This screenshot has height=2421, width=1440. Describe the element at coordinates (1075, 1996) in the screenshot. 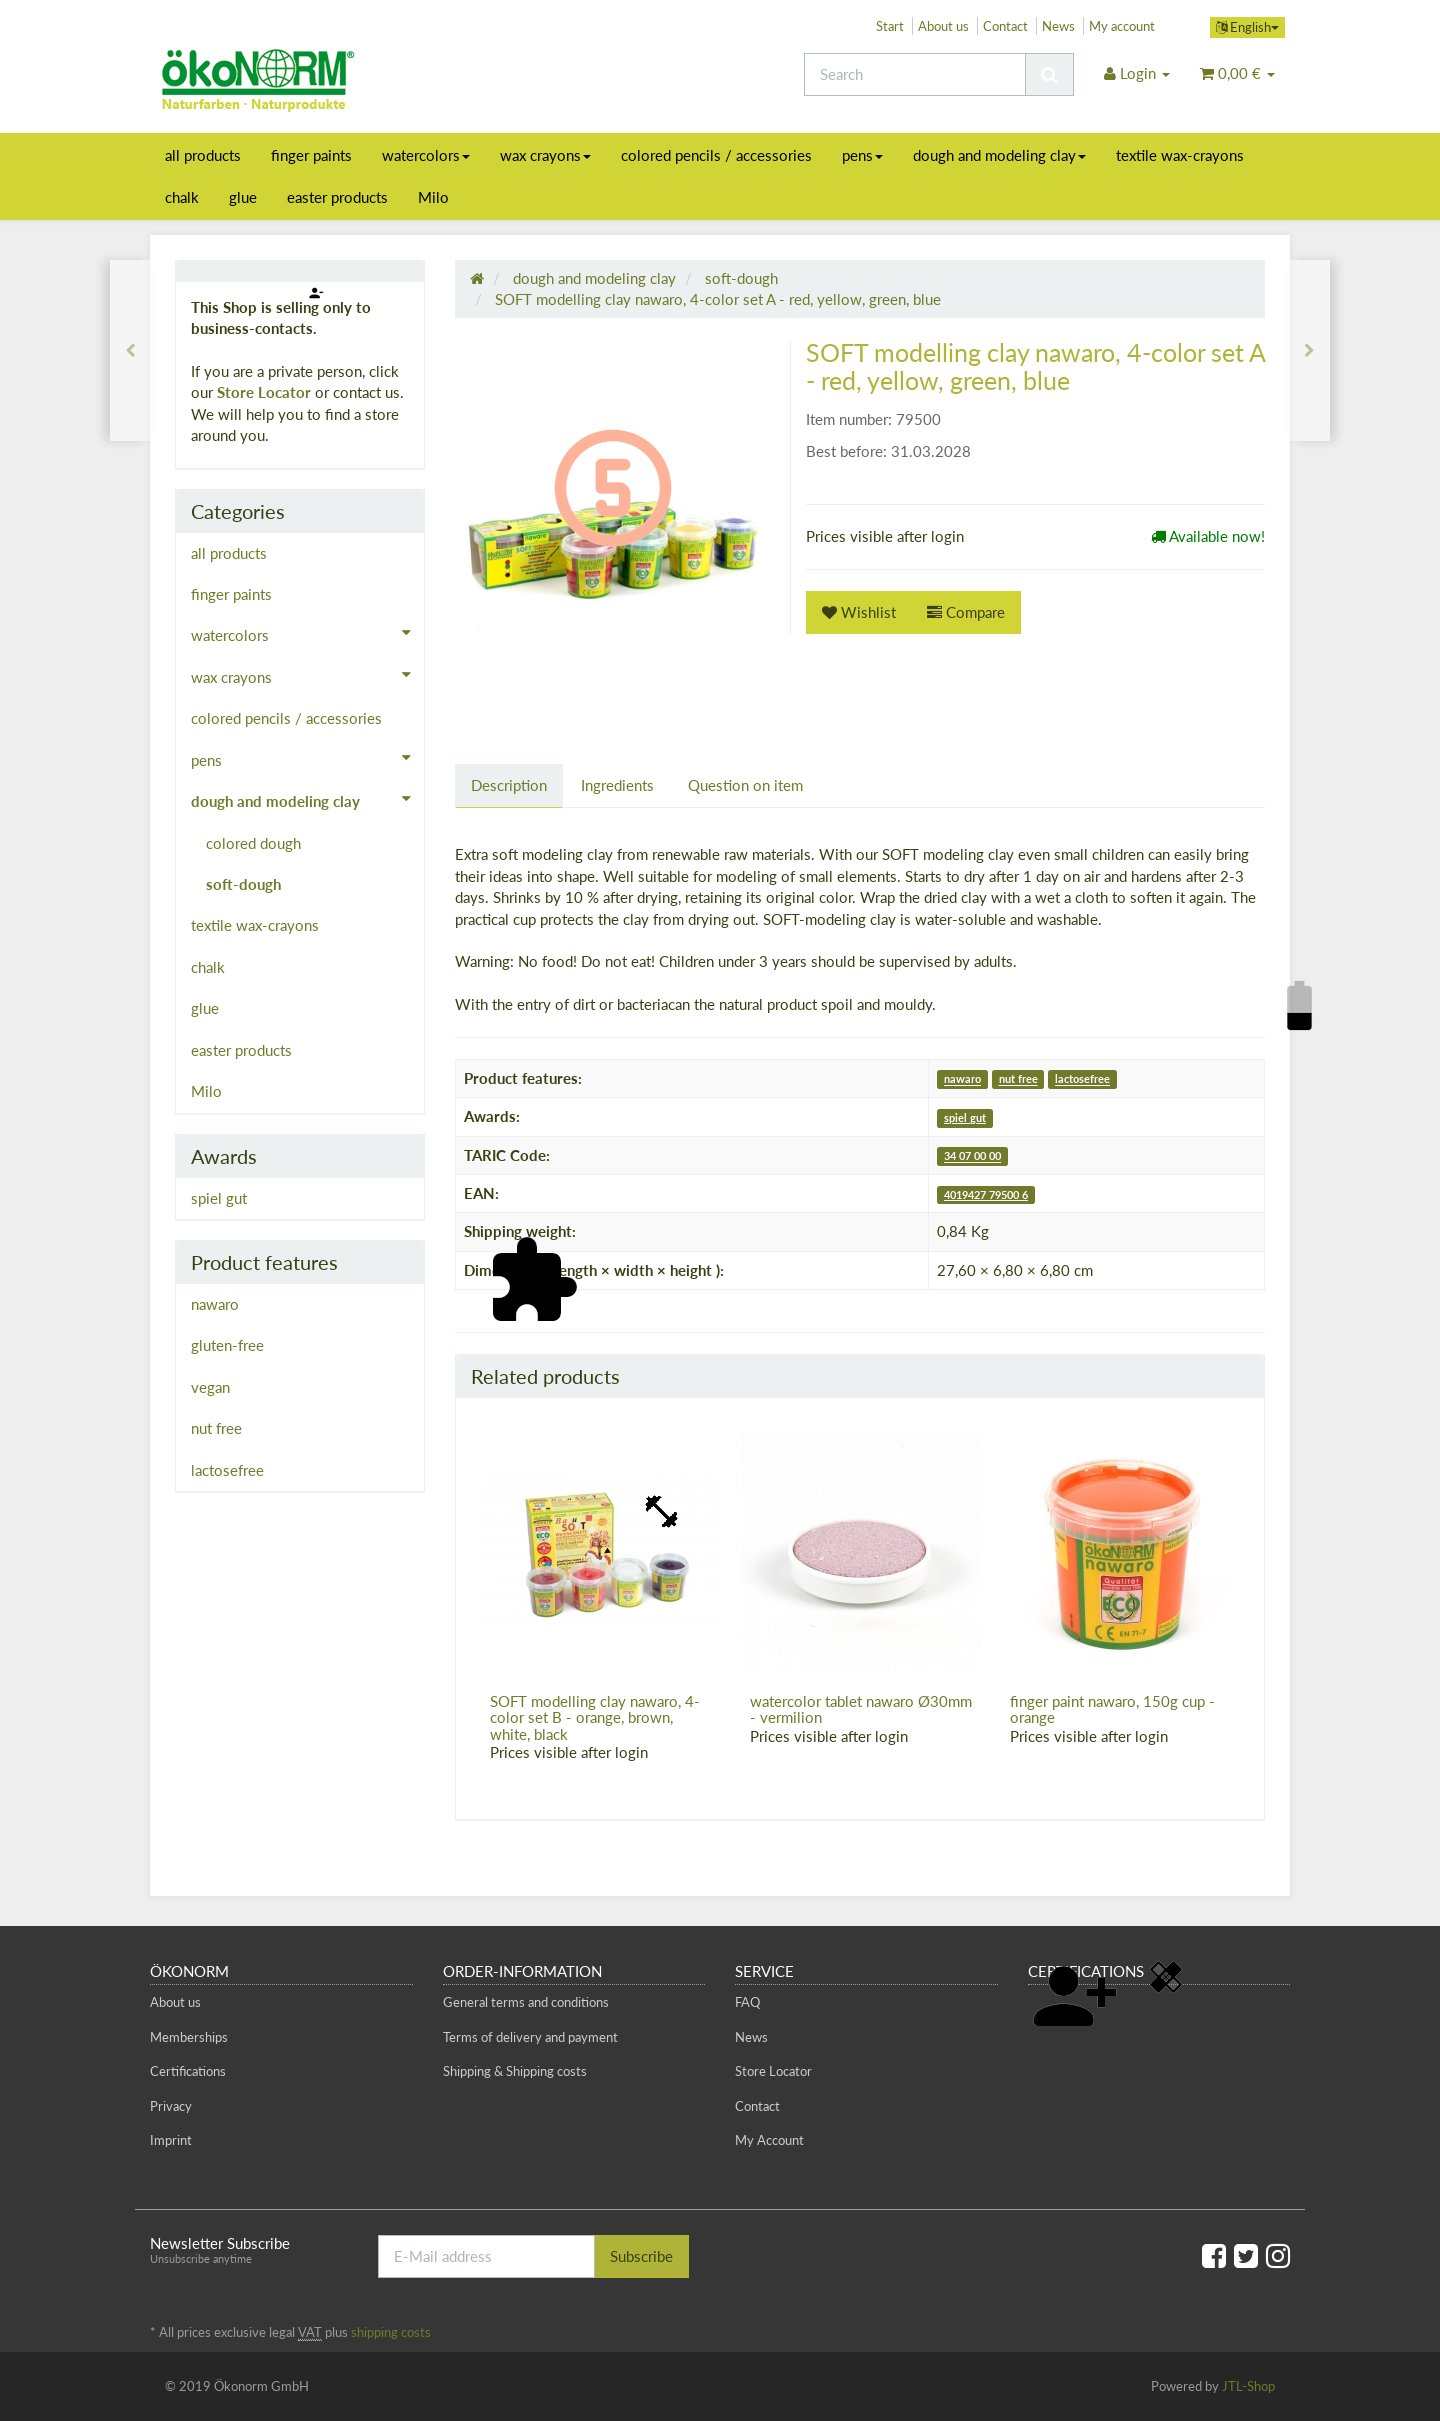

I see `add a new contact or friend` at that location.